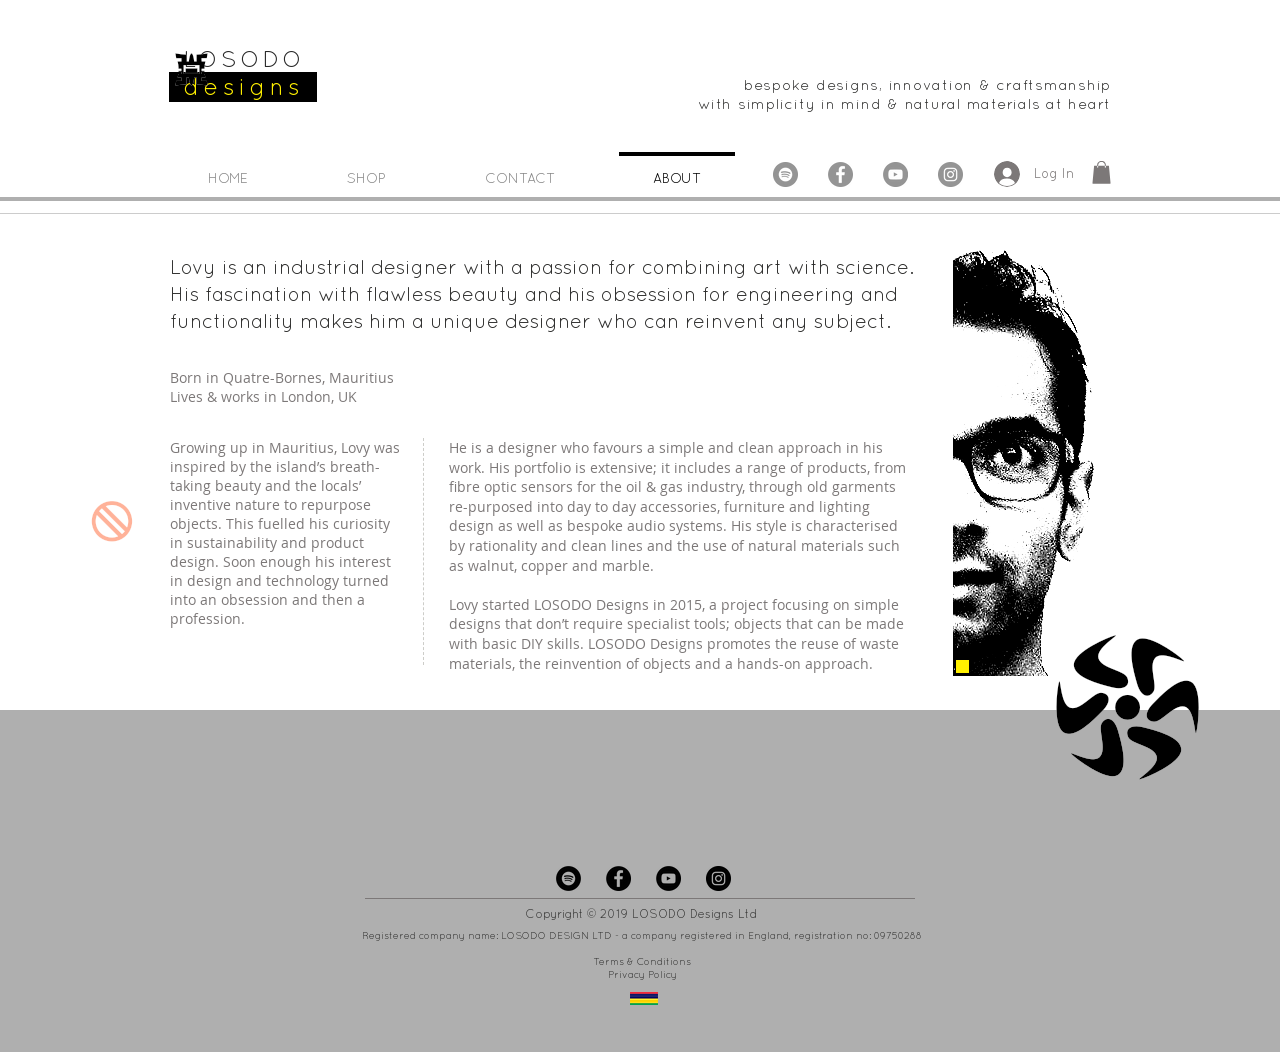  I want to click on indicates a spinning or rotating action, so click(1128, 706).